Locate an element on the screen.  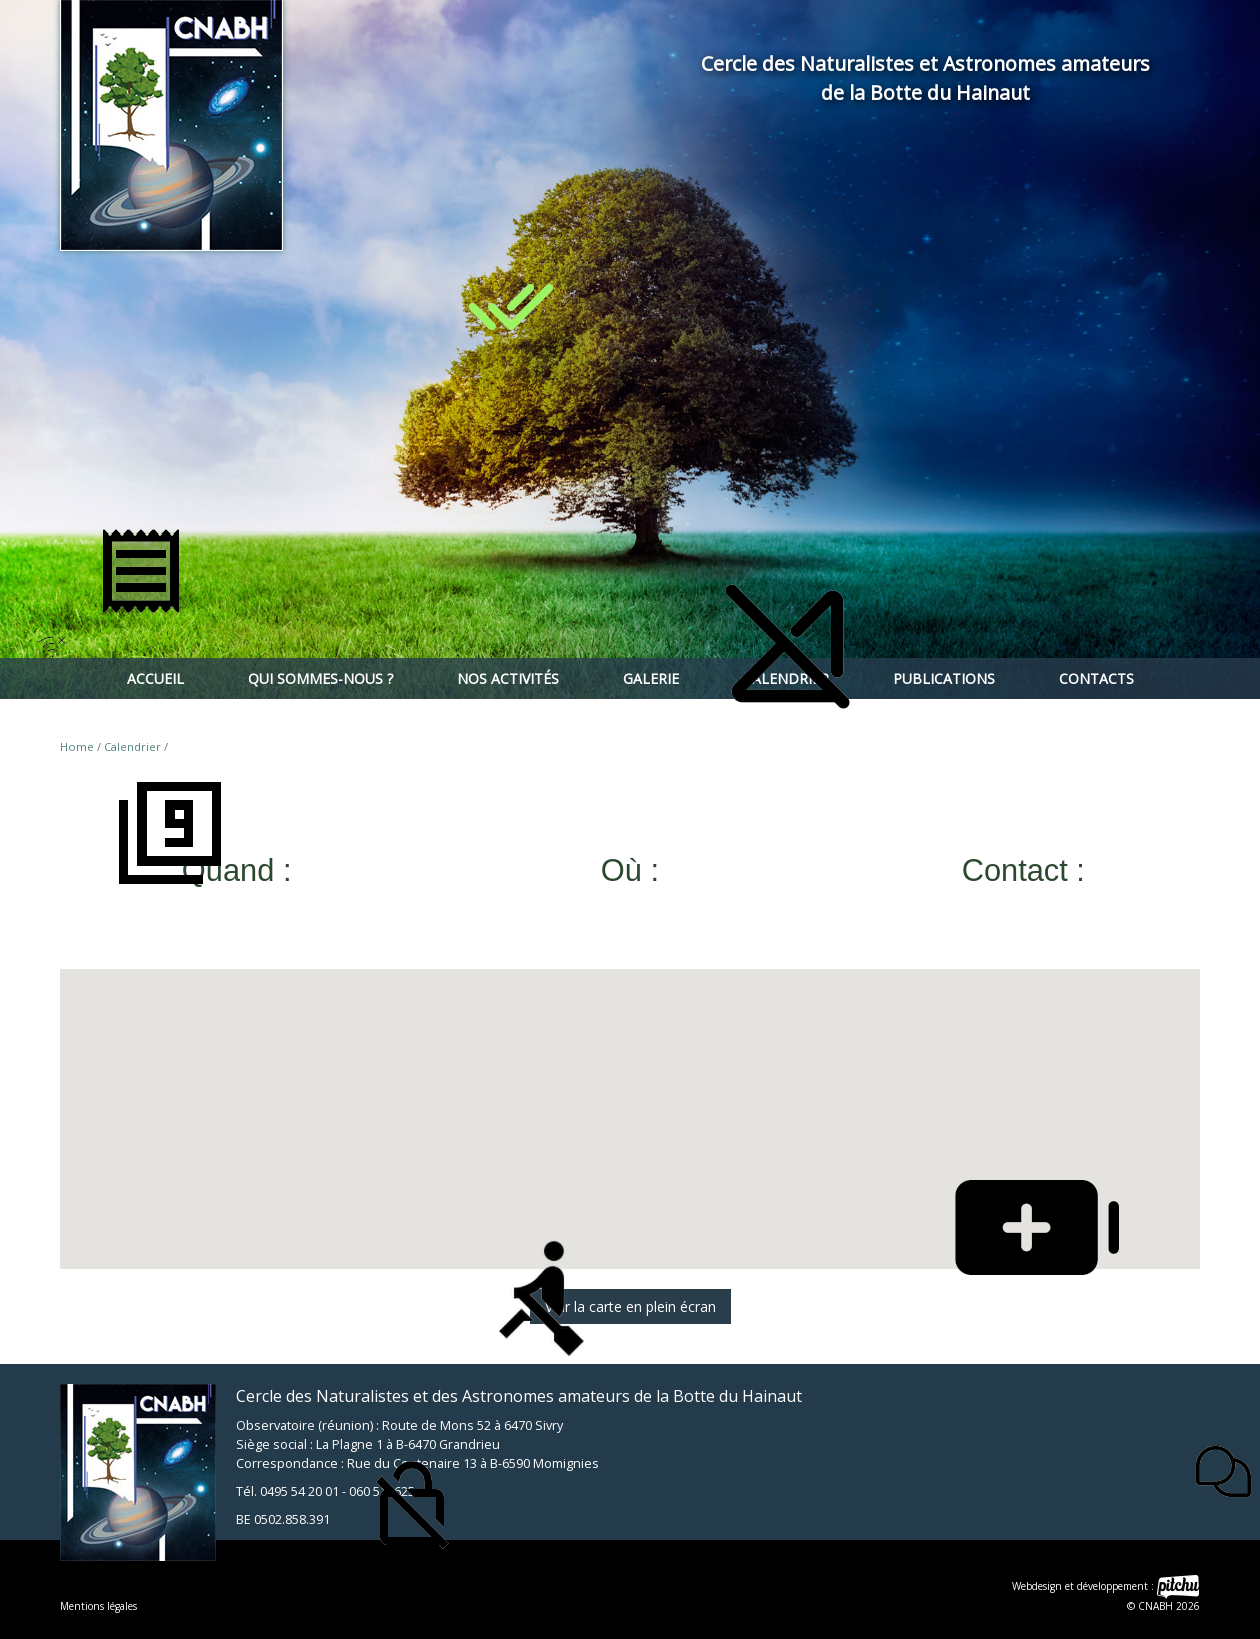
open chat or messaging is located at coordinates (1223, 1471).